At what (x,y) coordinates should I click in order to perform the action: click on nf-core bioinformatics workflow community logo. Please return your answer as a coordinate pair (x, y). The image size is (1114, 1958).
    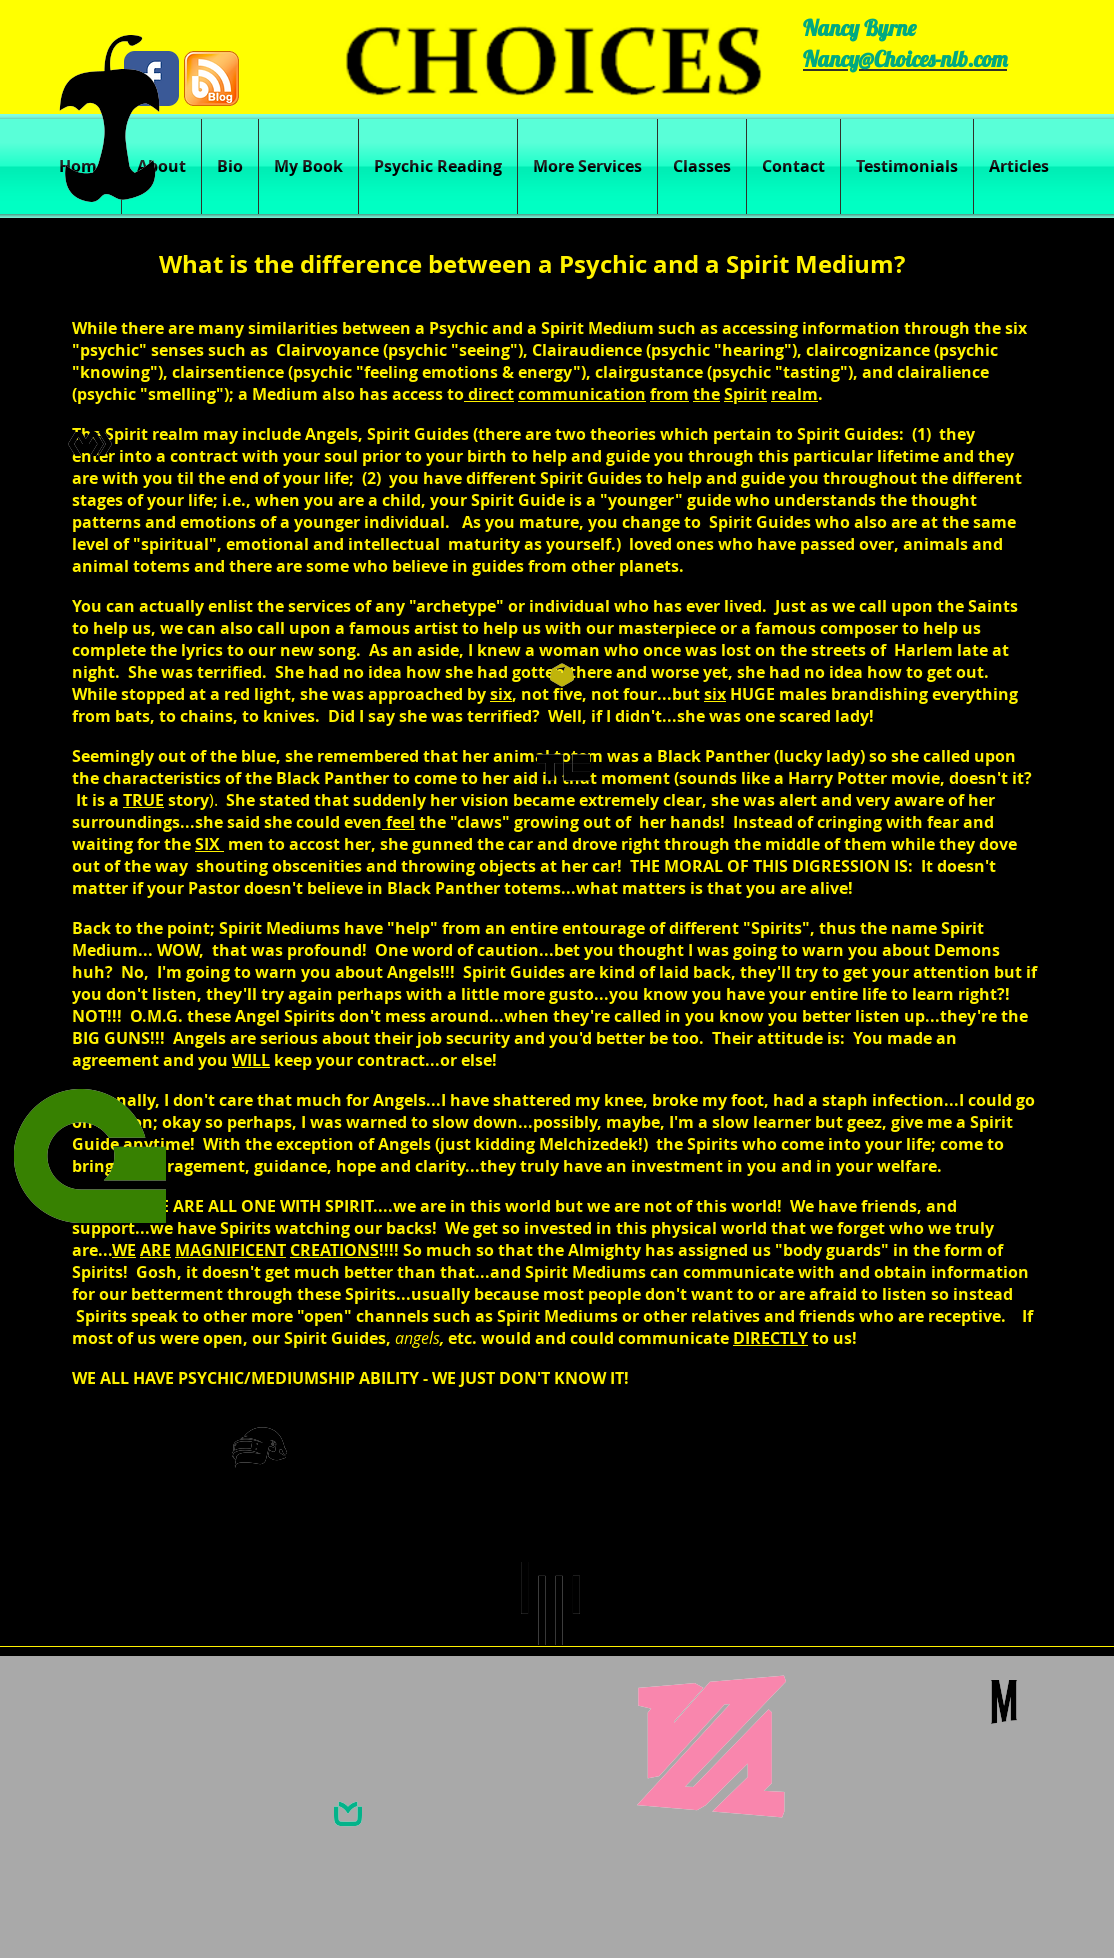
    Looking at the image, I should click on (109, 118).